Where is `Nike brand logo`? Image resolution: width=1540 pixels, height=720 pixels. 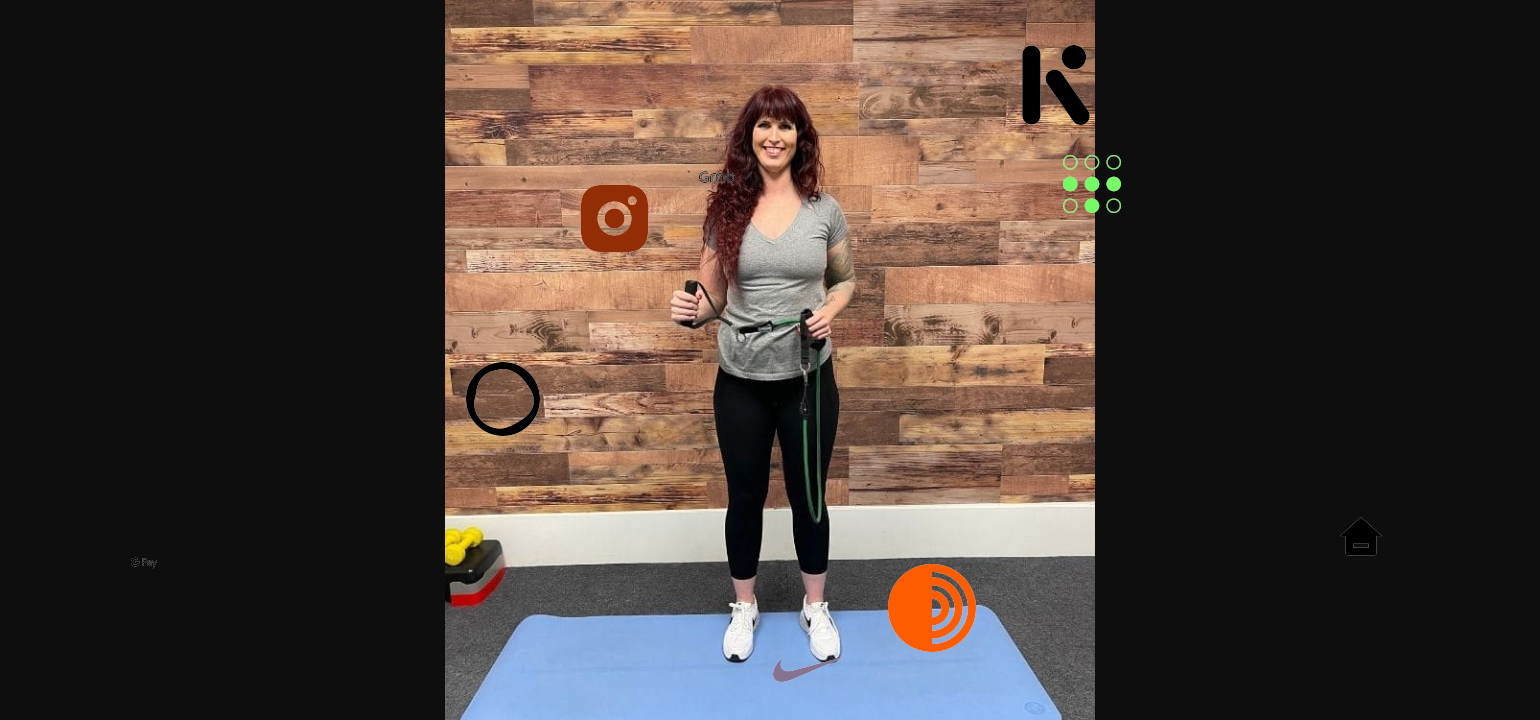 Nike brand logo is located at coordinates (810, 669).